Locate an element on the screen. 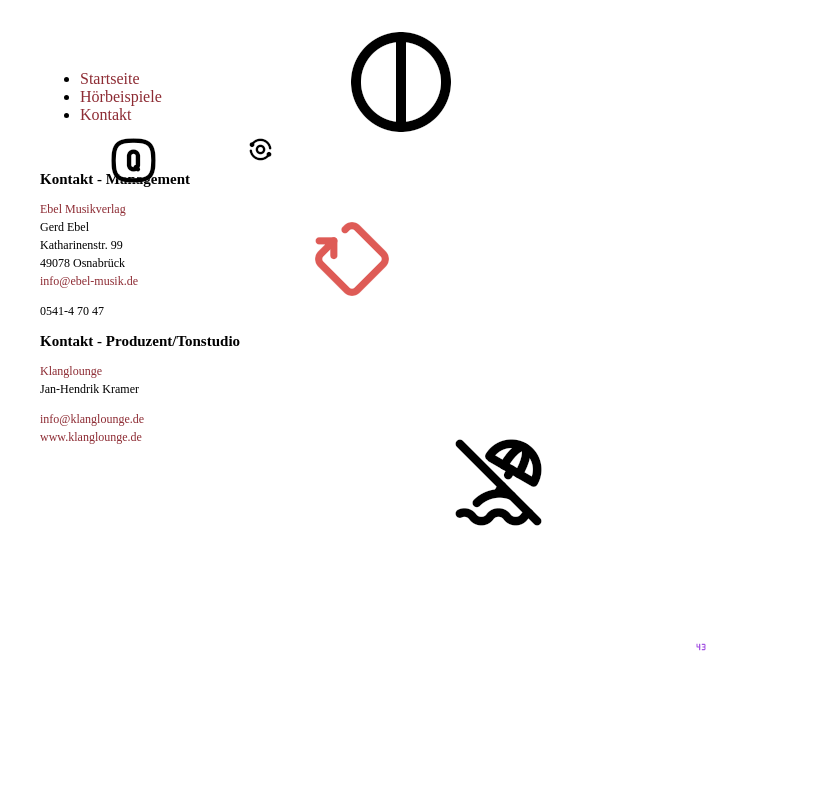 Image resolution: width=840 pixels, height=800 pixels. indicates item number 43 in a list or sequence is located at coordinates (701, 647).